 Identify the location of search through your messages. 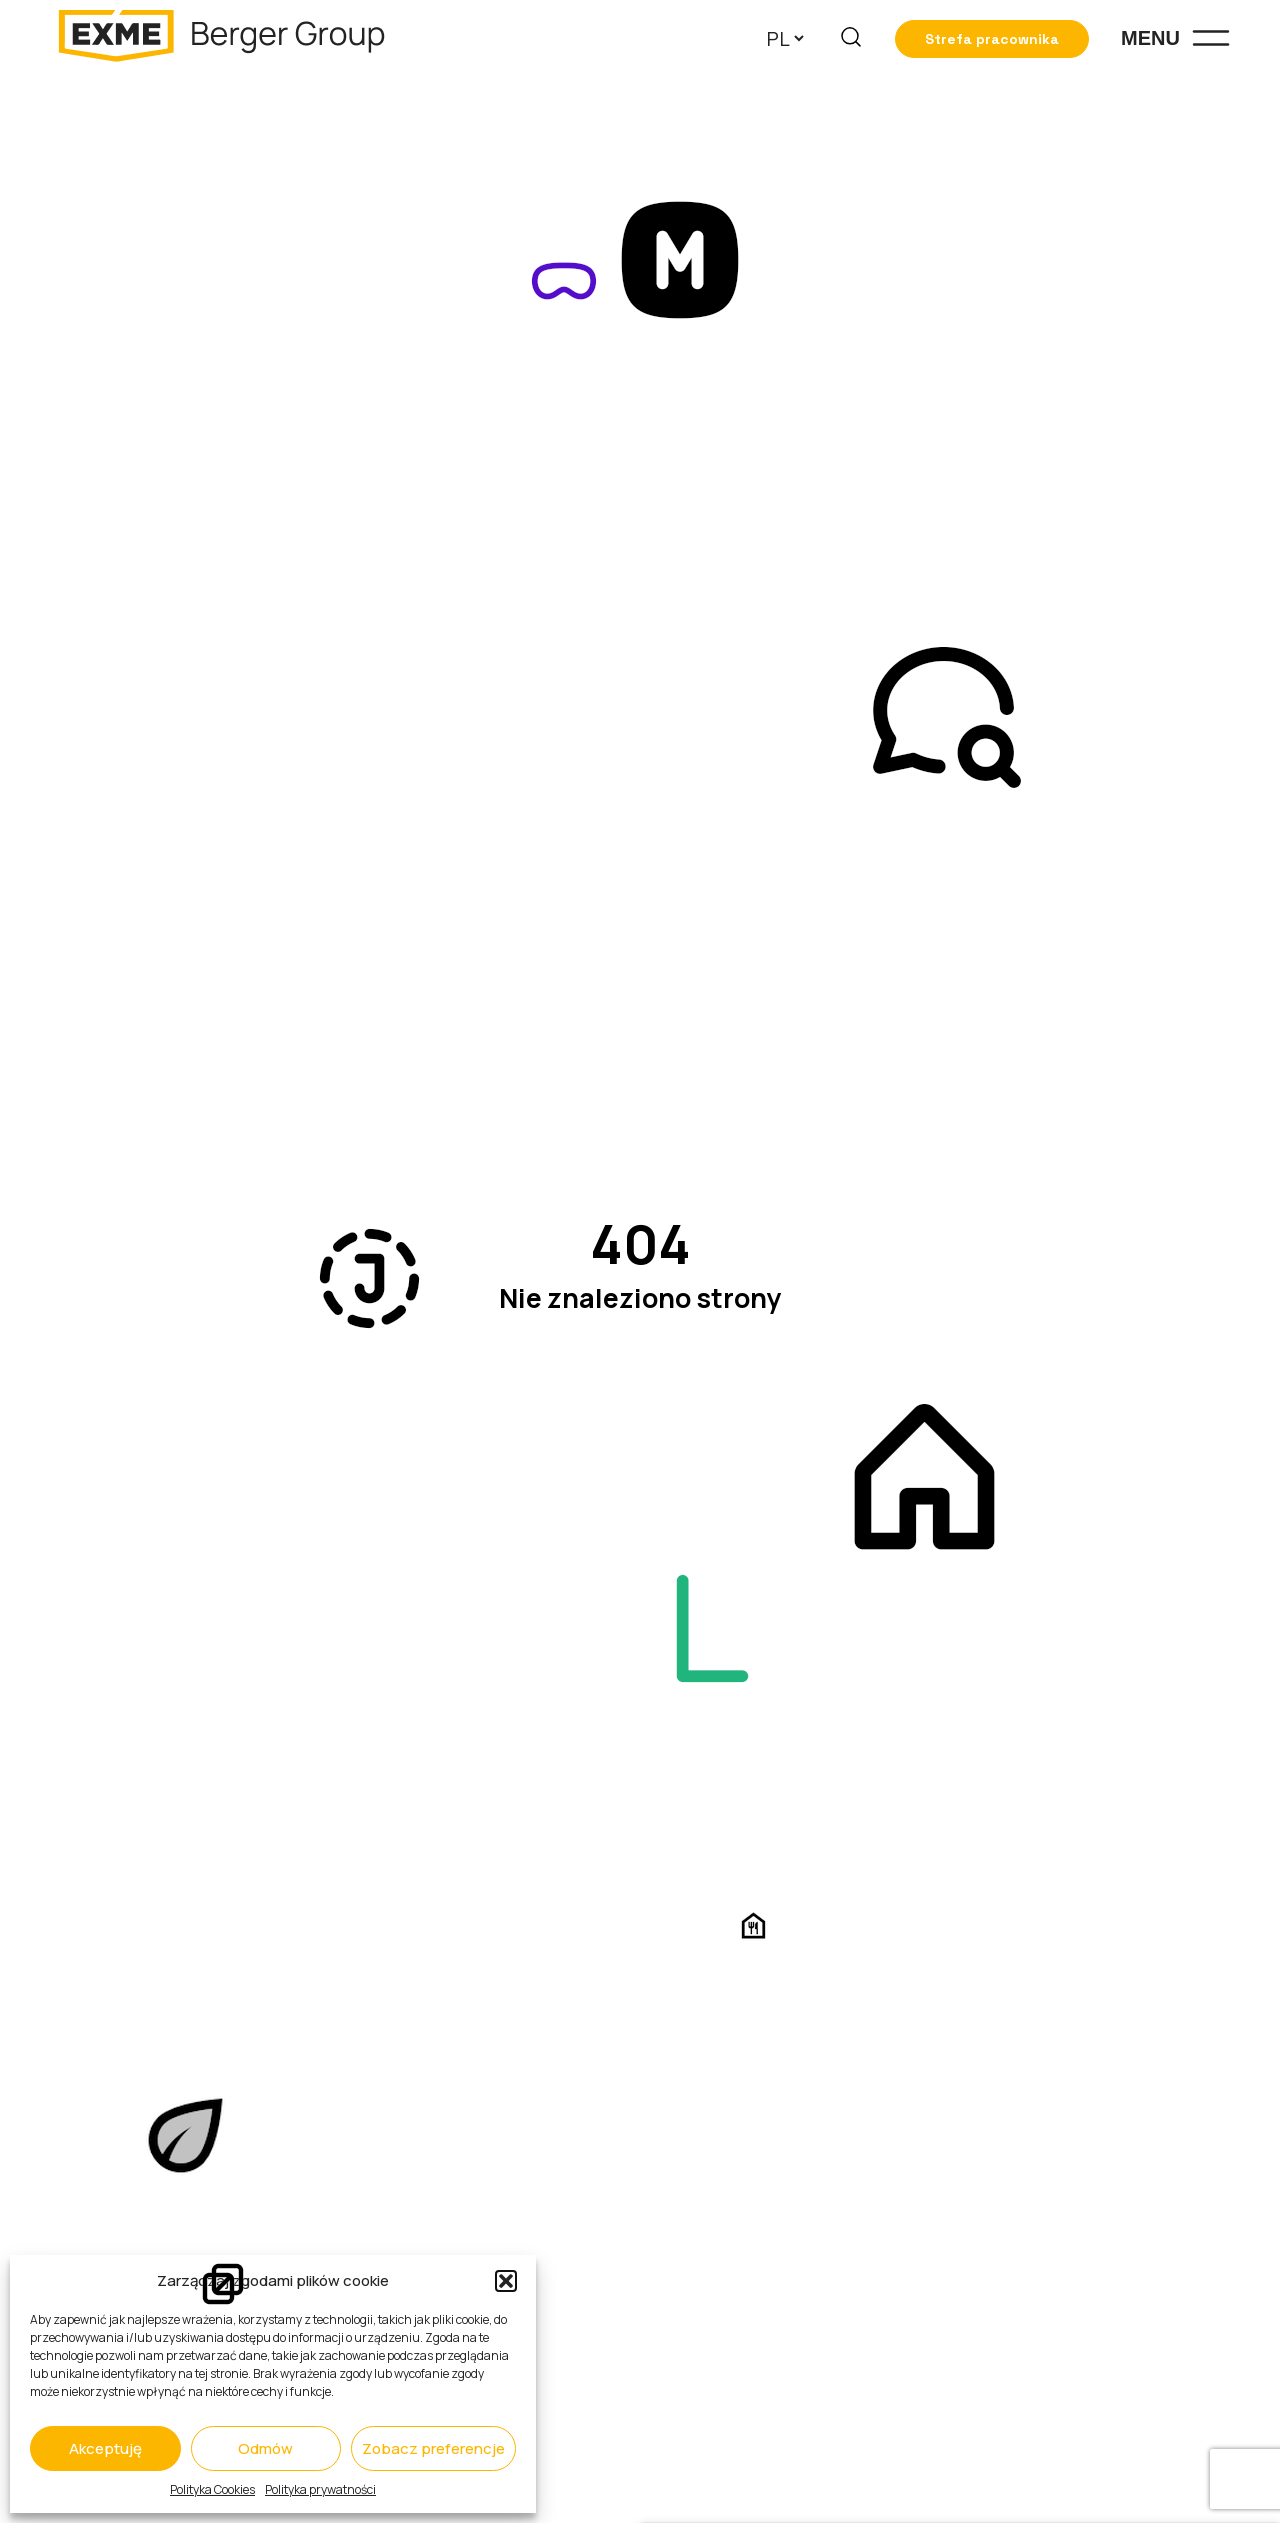
(943, 710).